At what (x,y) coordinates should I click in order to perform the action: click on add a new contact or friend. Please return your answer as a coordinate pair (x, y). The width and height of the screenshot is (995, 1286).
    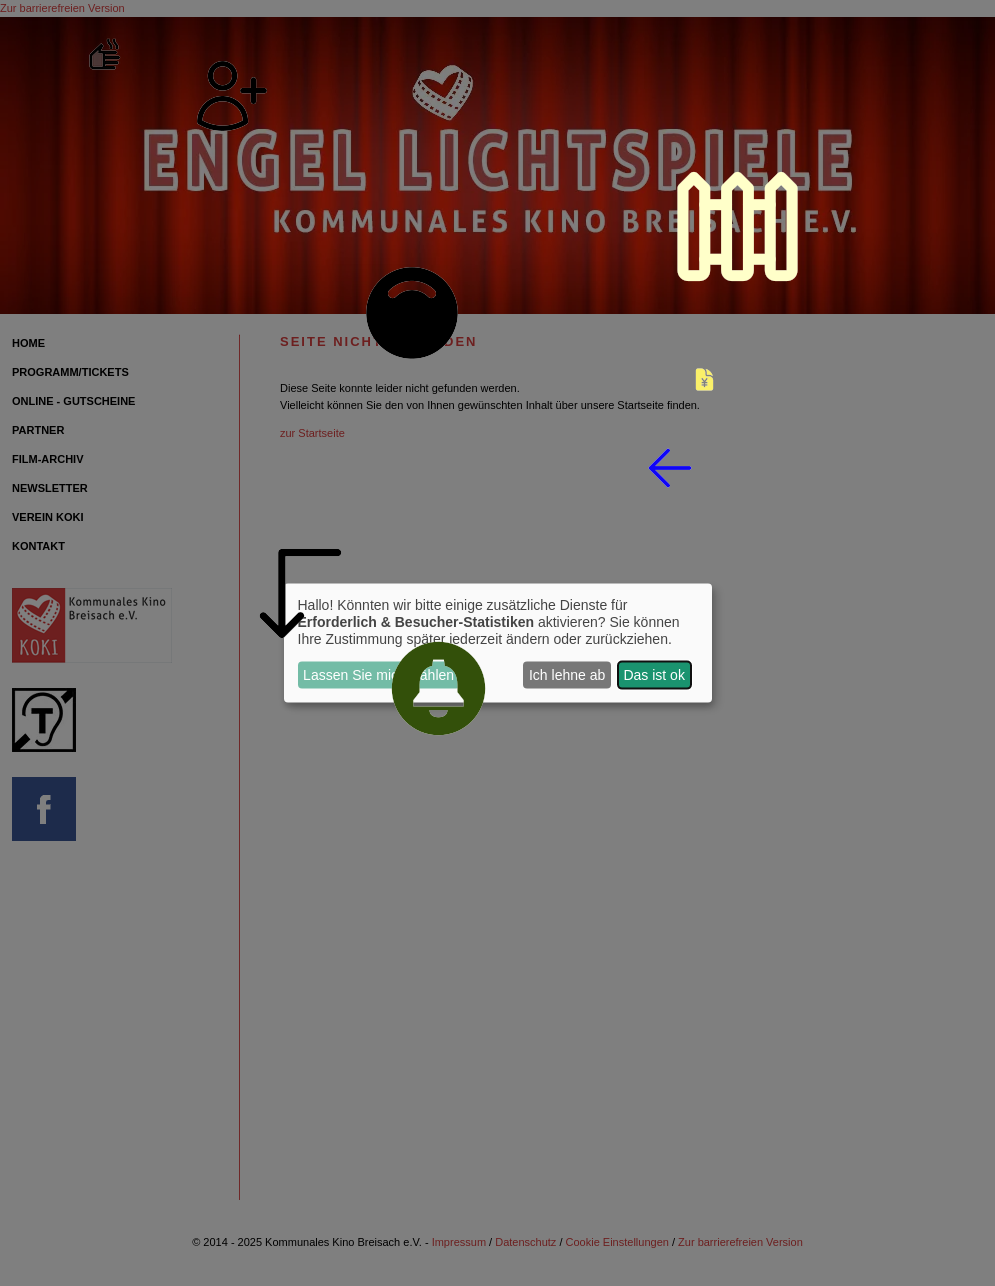
    Looking at the image, I should click on (232, 96).